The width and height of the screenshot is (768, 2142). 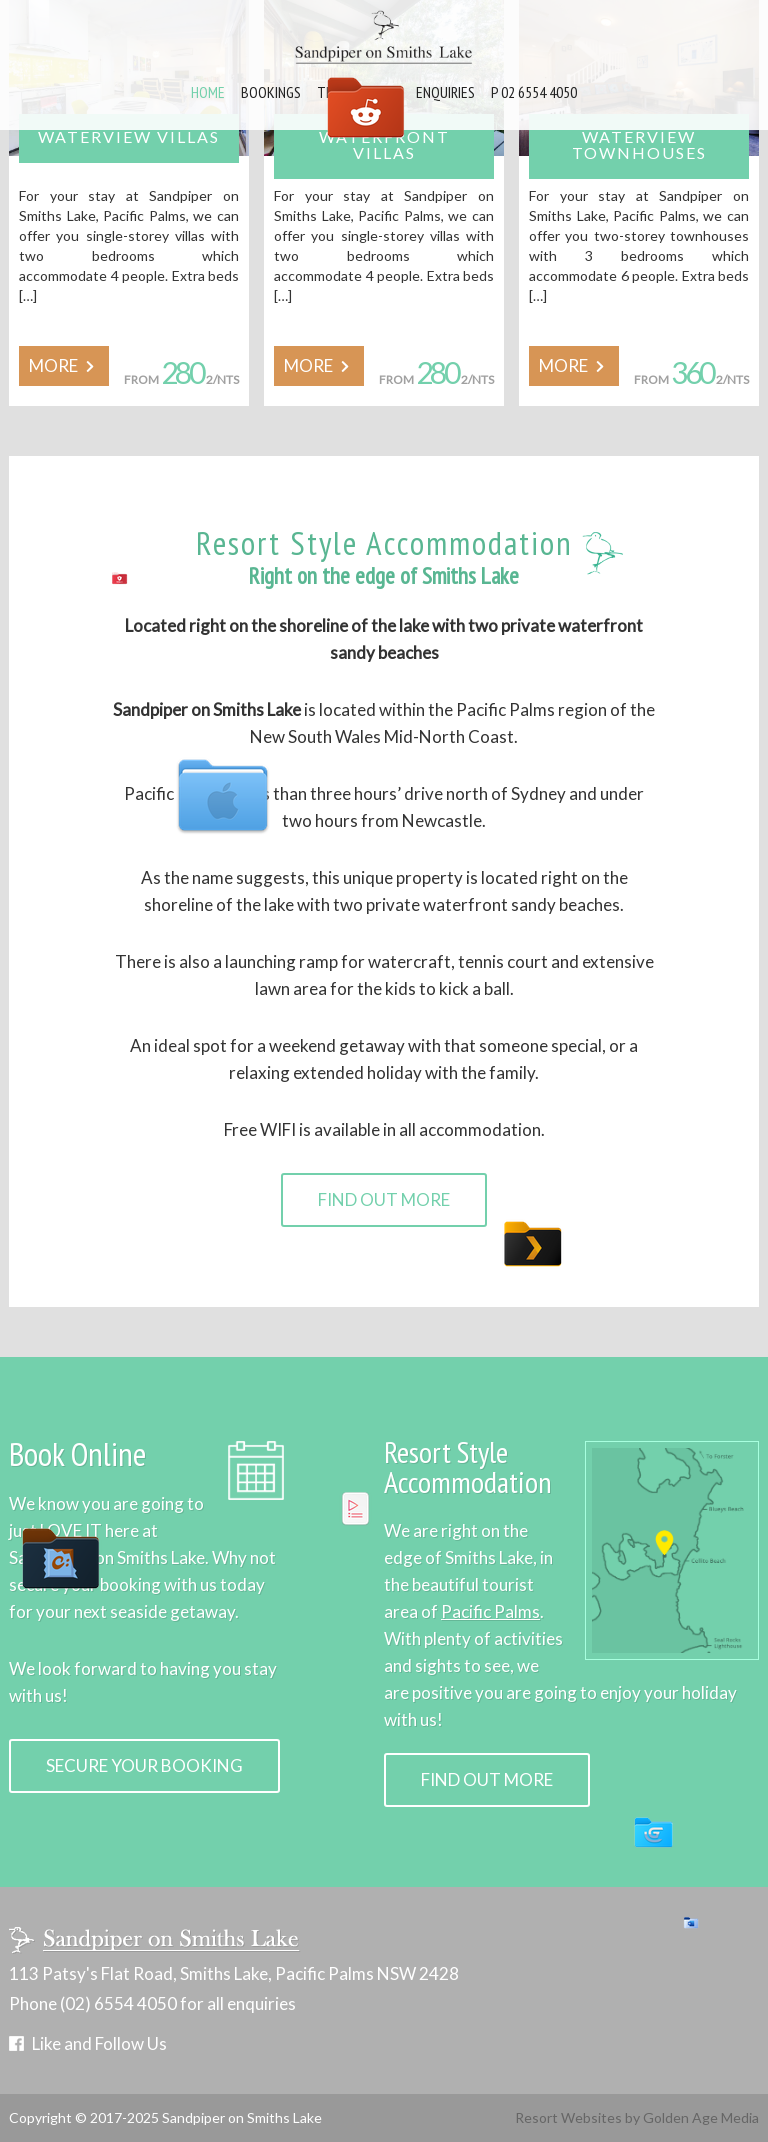 I want to click on folder containing chocolatey package manager files, so click(x=60, y=1560).